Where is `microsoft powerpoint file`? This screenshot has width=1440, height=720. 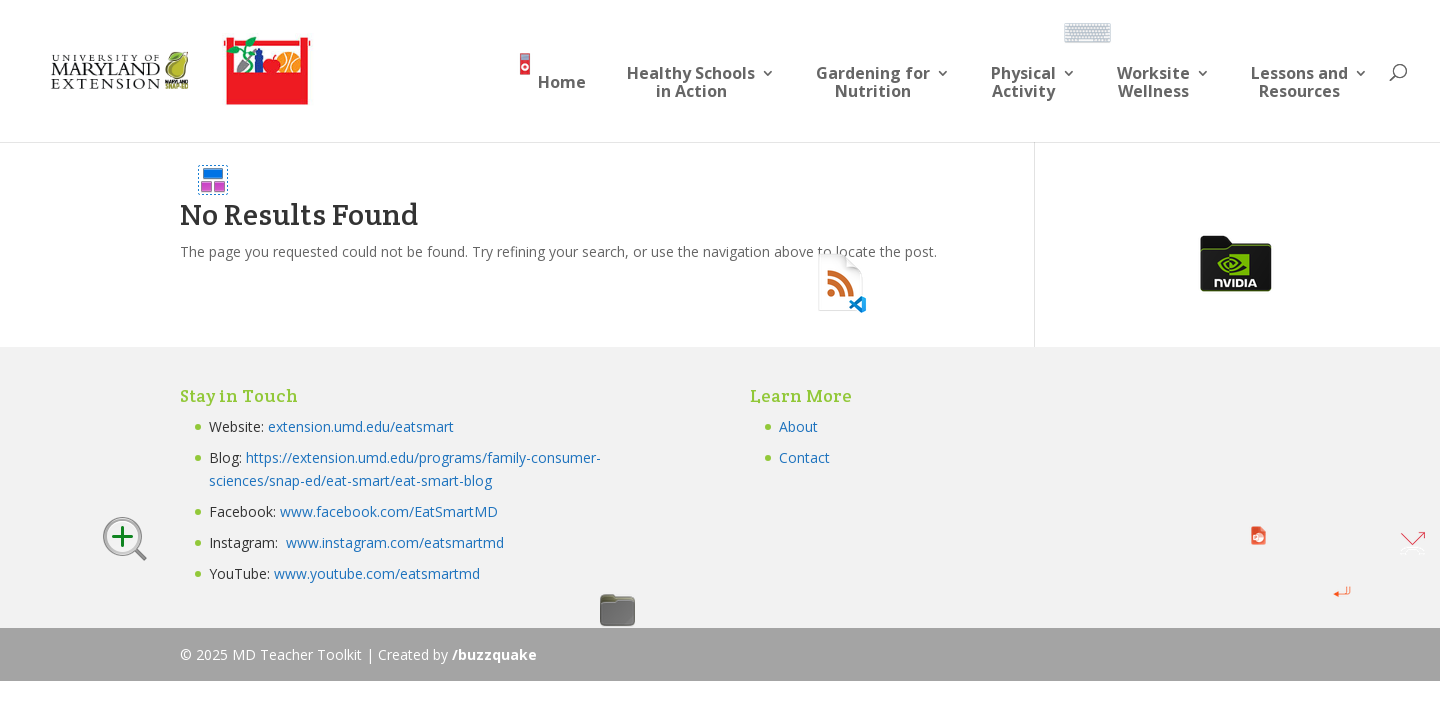 microsoft powerpoint file is located at coordinates (1258, 535).